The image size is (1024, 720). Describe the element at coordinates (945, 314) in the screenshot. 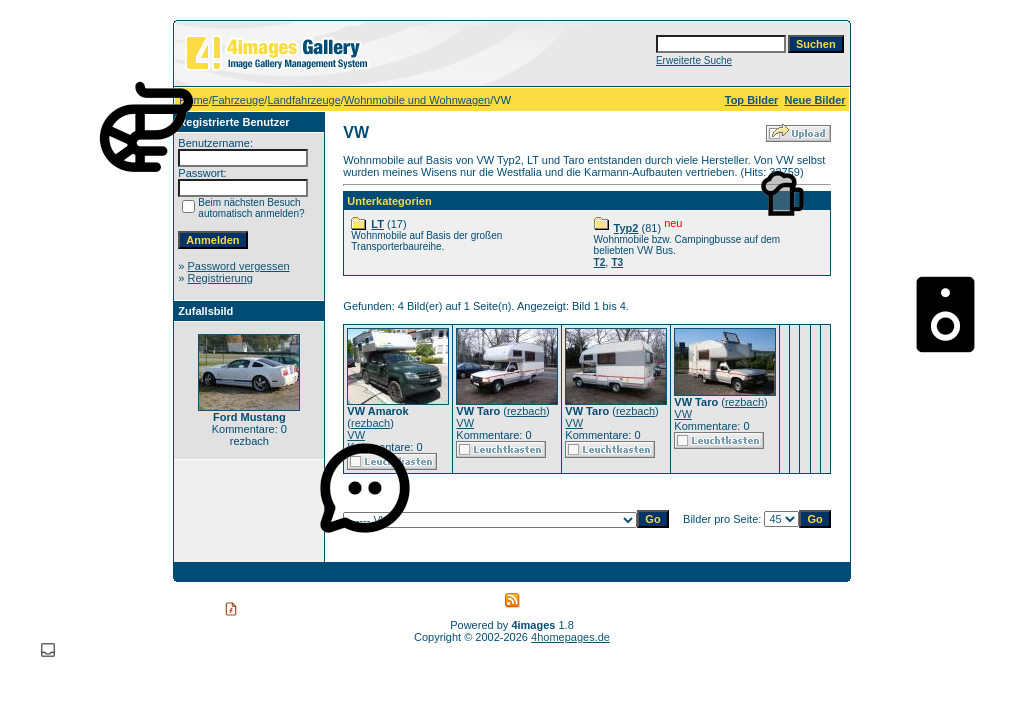

I see `access audio or speaker settings` at that location.